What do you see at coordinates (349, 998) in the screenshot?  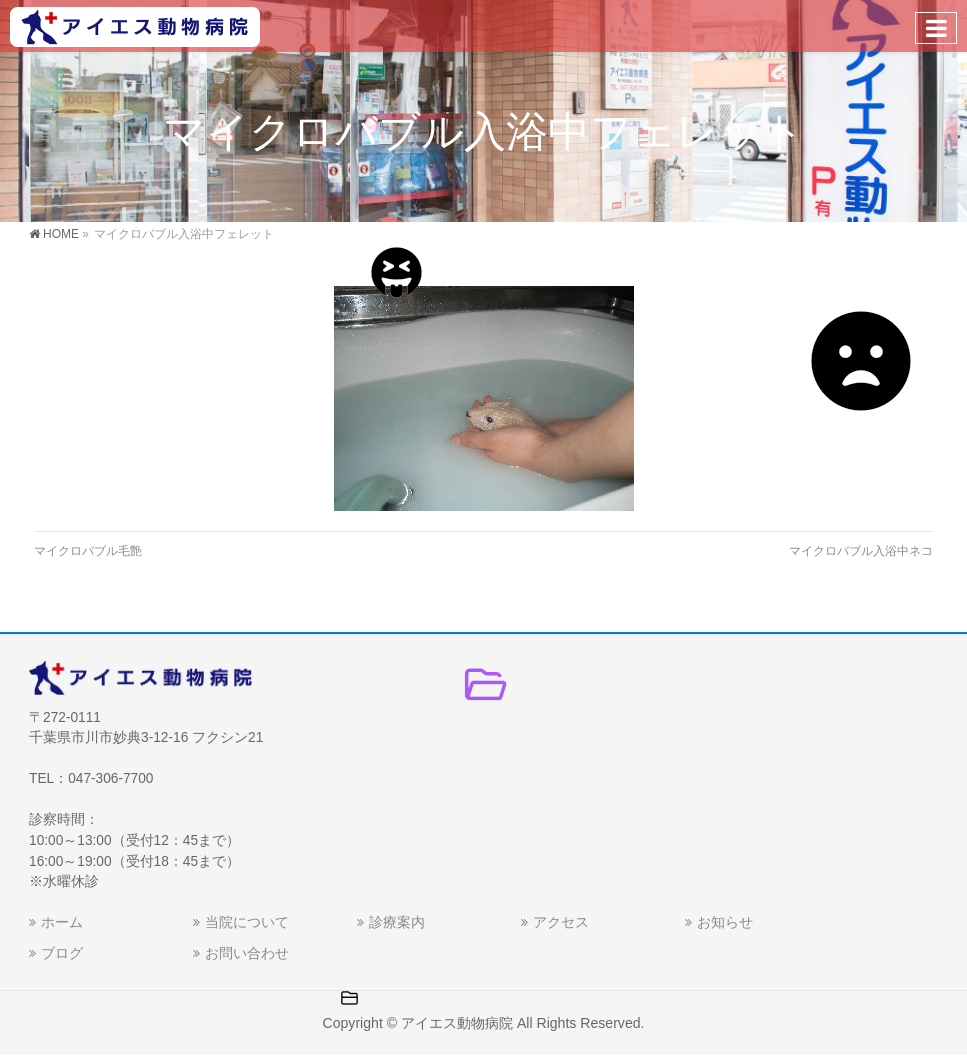 I see `access a folder or directory` at bounding box center [349, 998].